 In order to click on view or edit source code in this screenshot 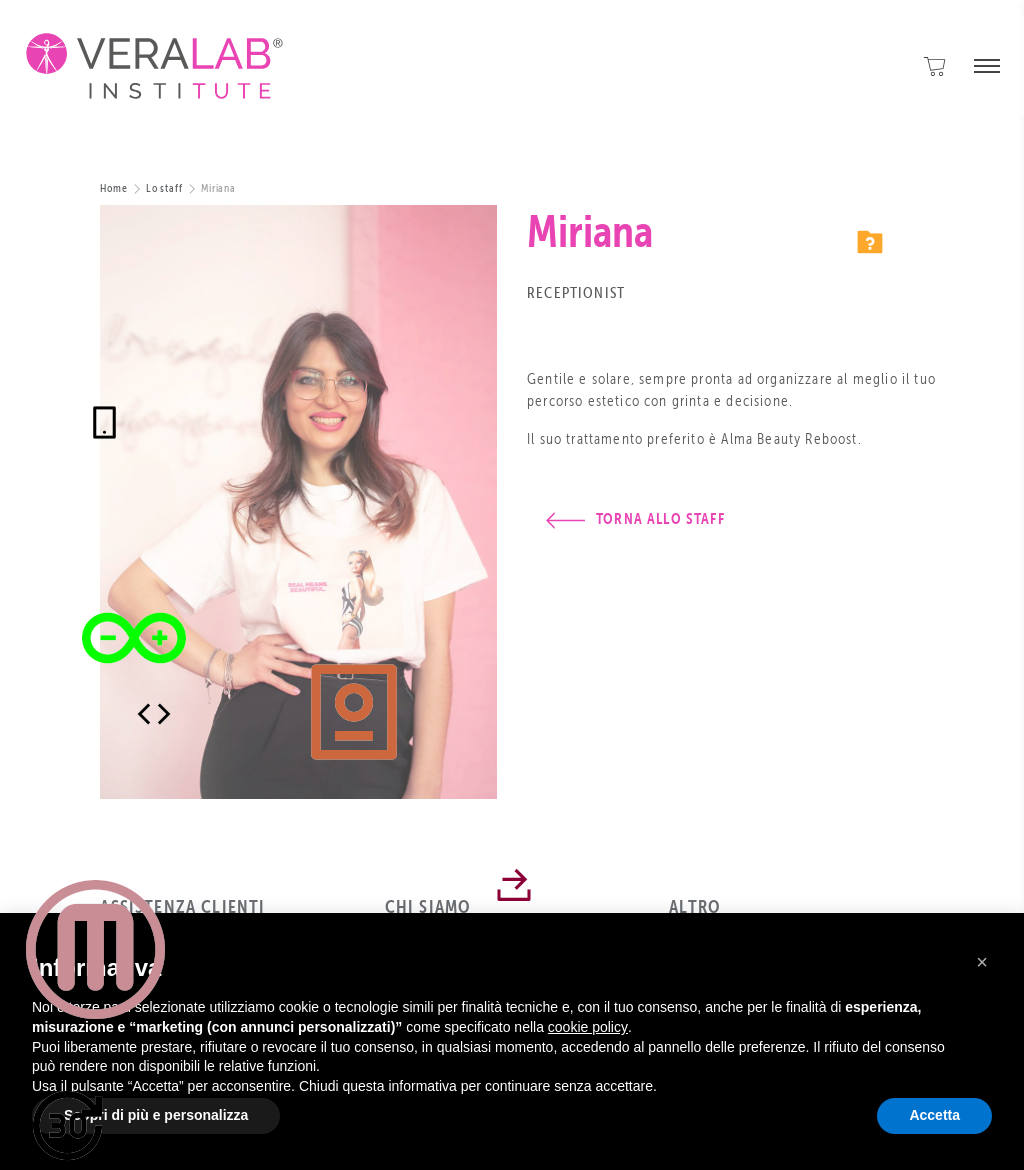, I will do `click(154, 714)`.